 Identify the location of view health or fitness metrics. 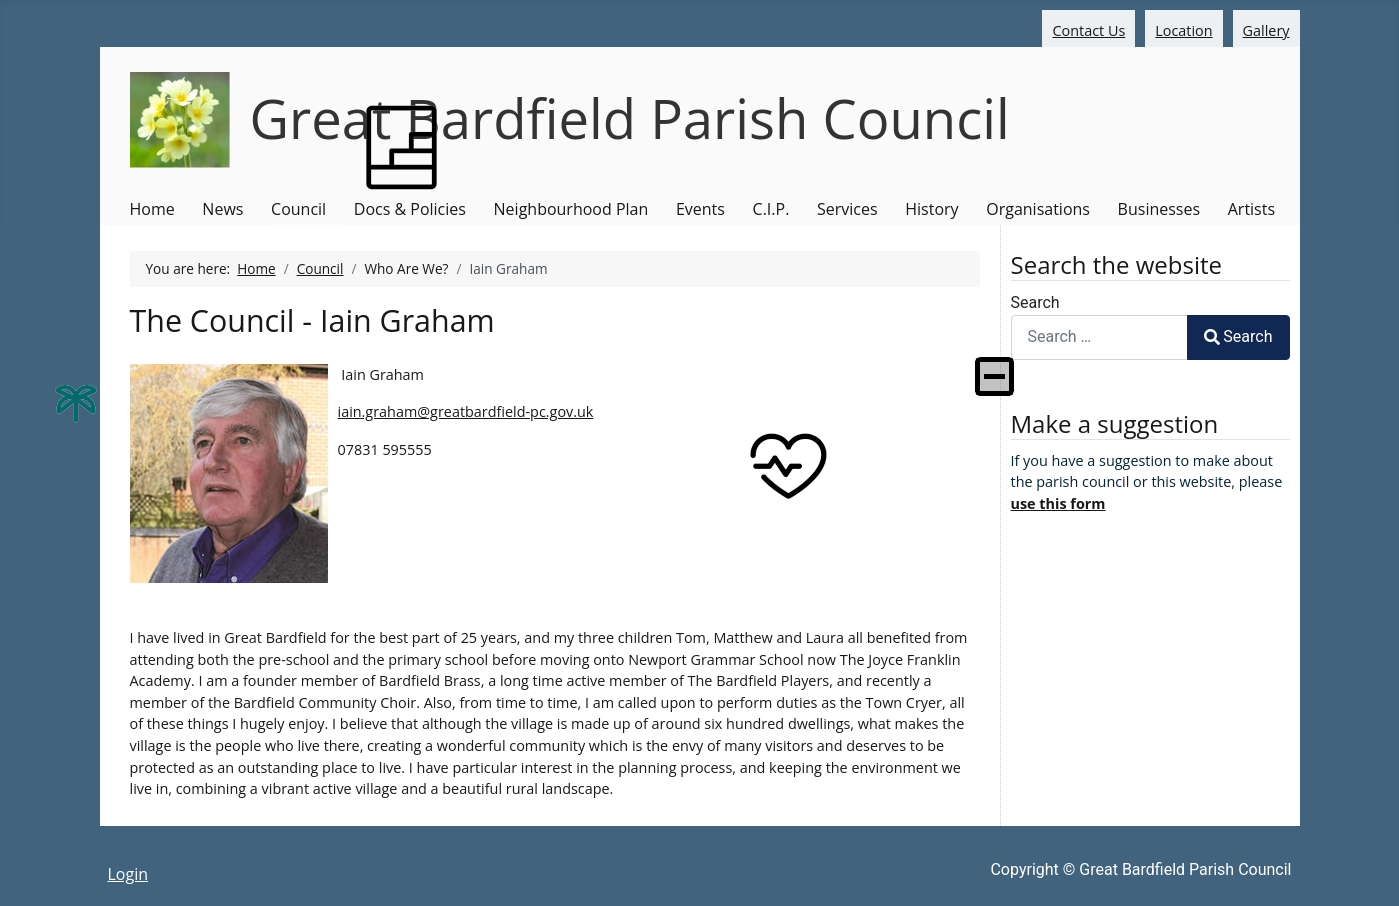
(788, 463).